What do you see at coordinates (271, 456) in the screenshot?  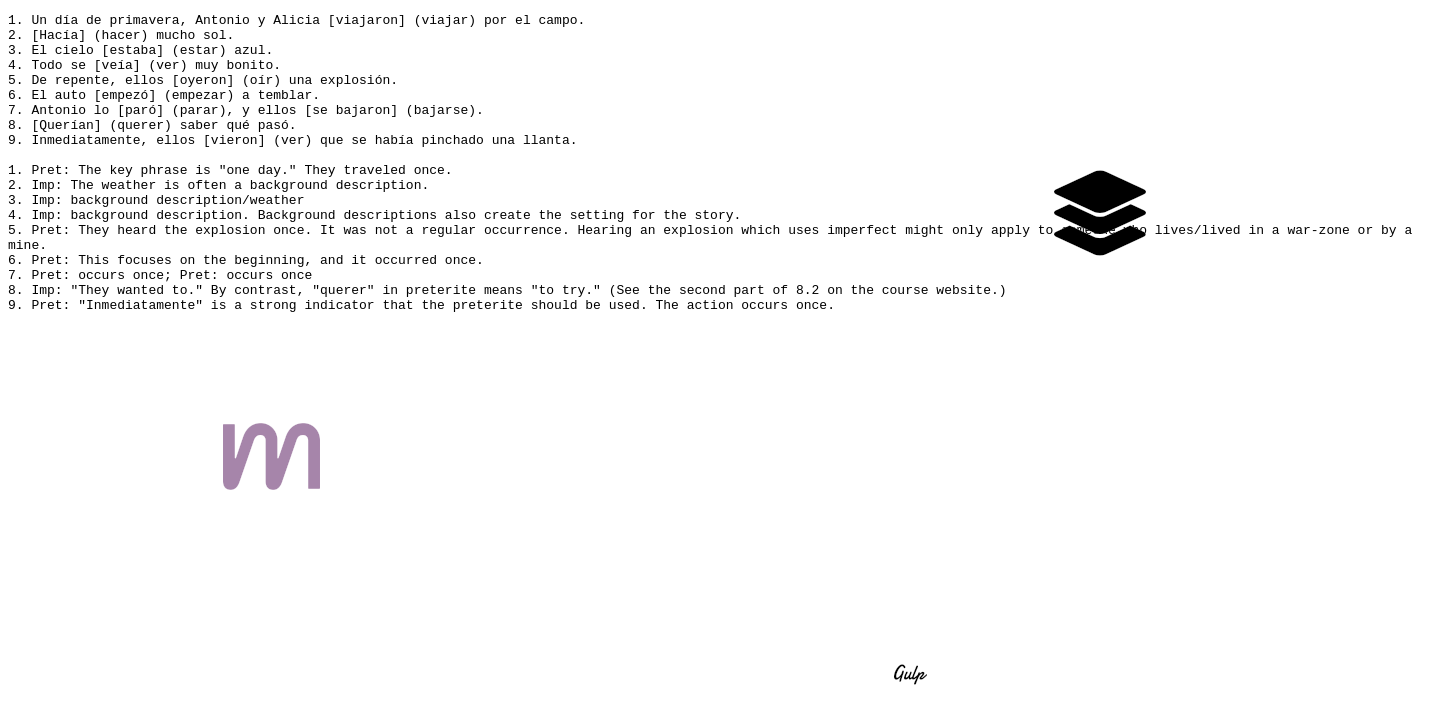 I see `open the Mezmo app` at bounding box center [271, 456].